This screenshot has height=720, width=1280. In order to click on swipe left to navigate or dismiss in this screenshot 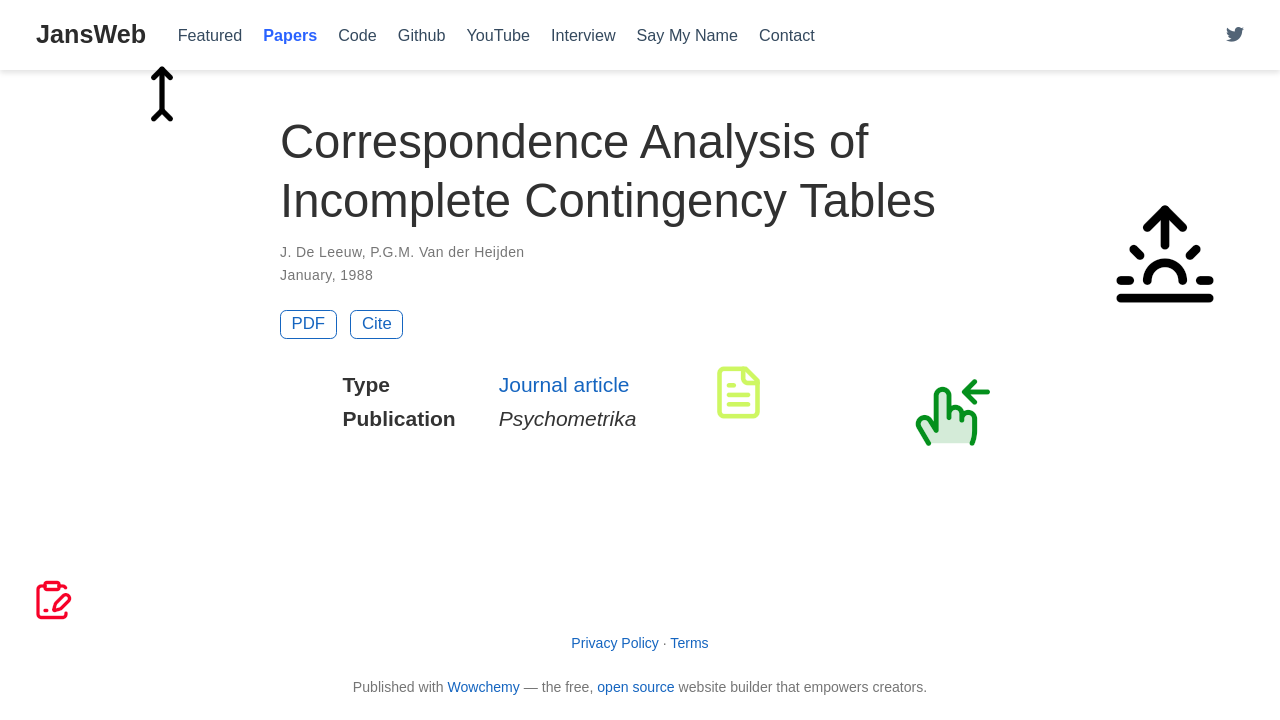, I will do `click(949, 415)`.